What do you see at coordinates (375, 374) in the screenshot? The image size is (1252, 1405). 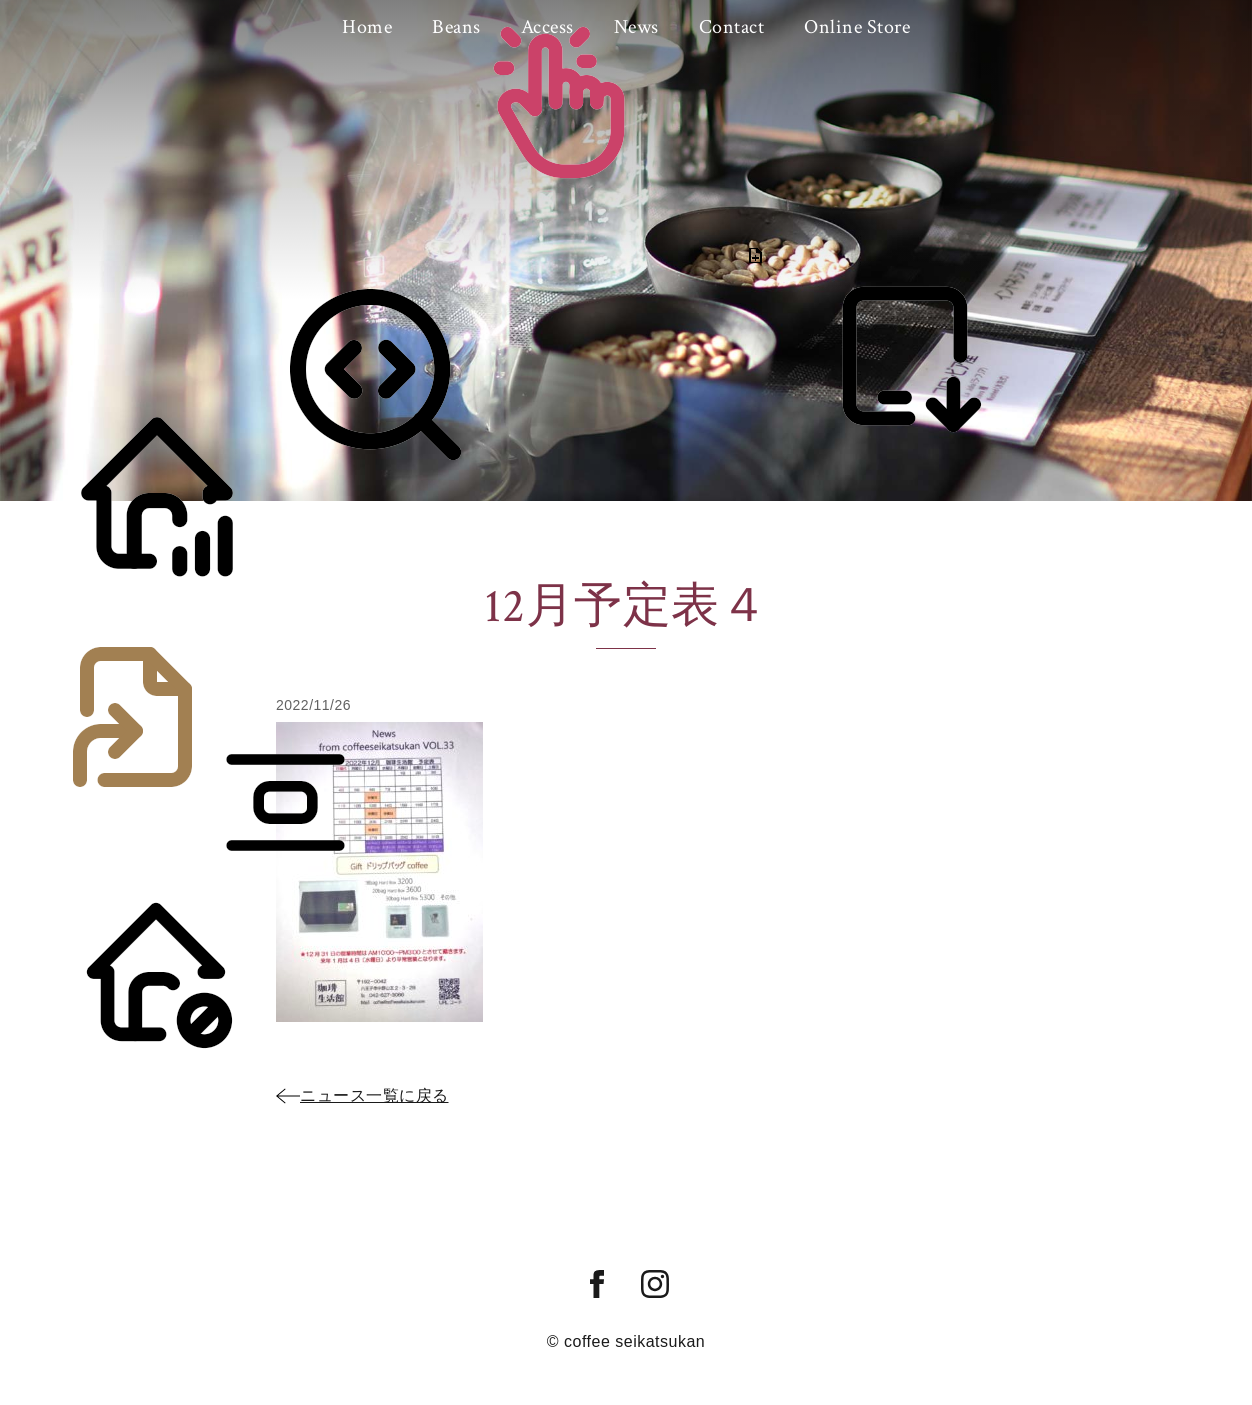 I see `scan or search through code` at bounding box center [375, 374].